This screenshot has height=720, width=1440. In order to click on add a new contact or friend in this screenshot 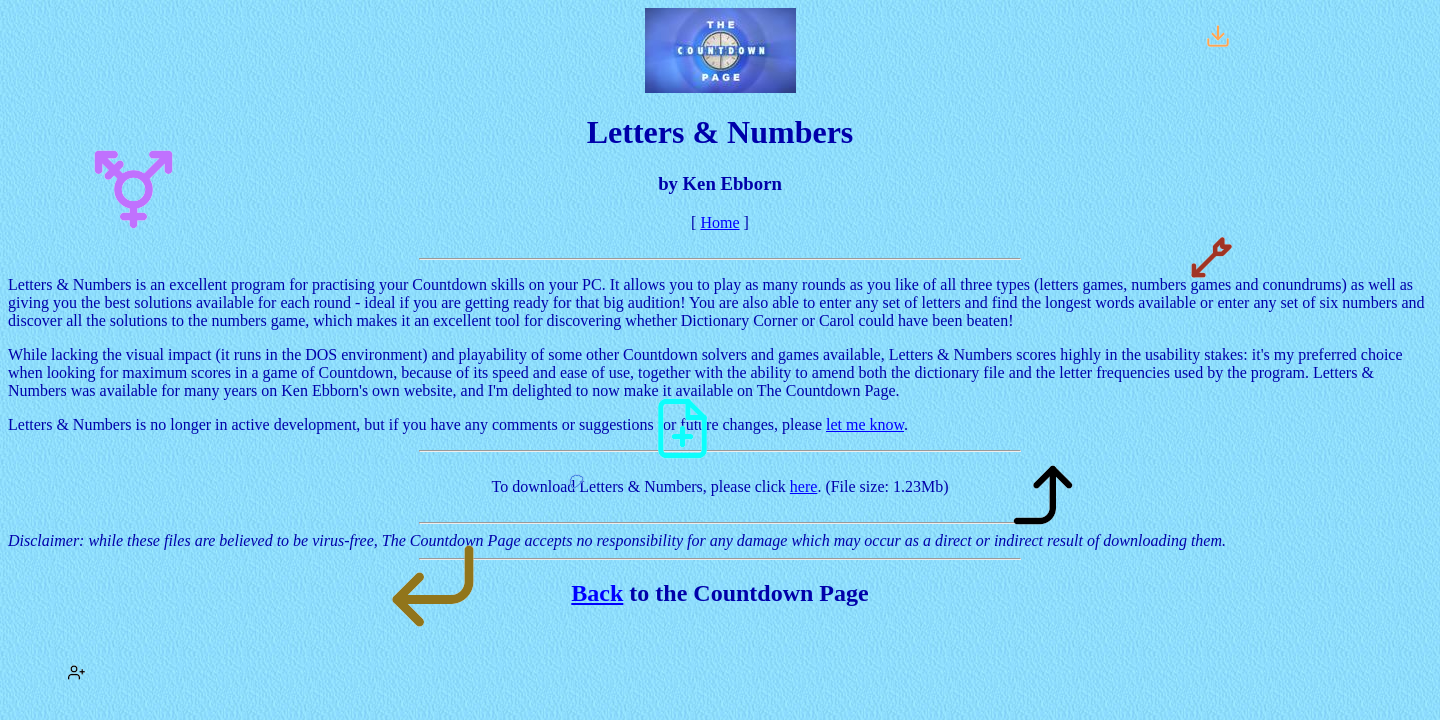, I will do `click(76, 672)`.